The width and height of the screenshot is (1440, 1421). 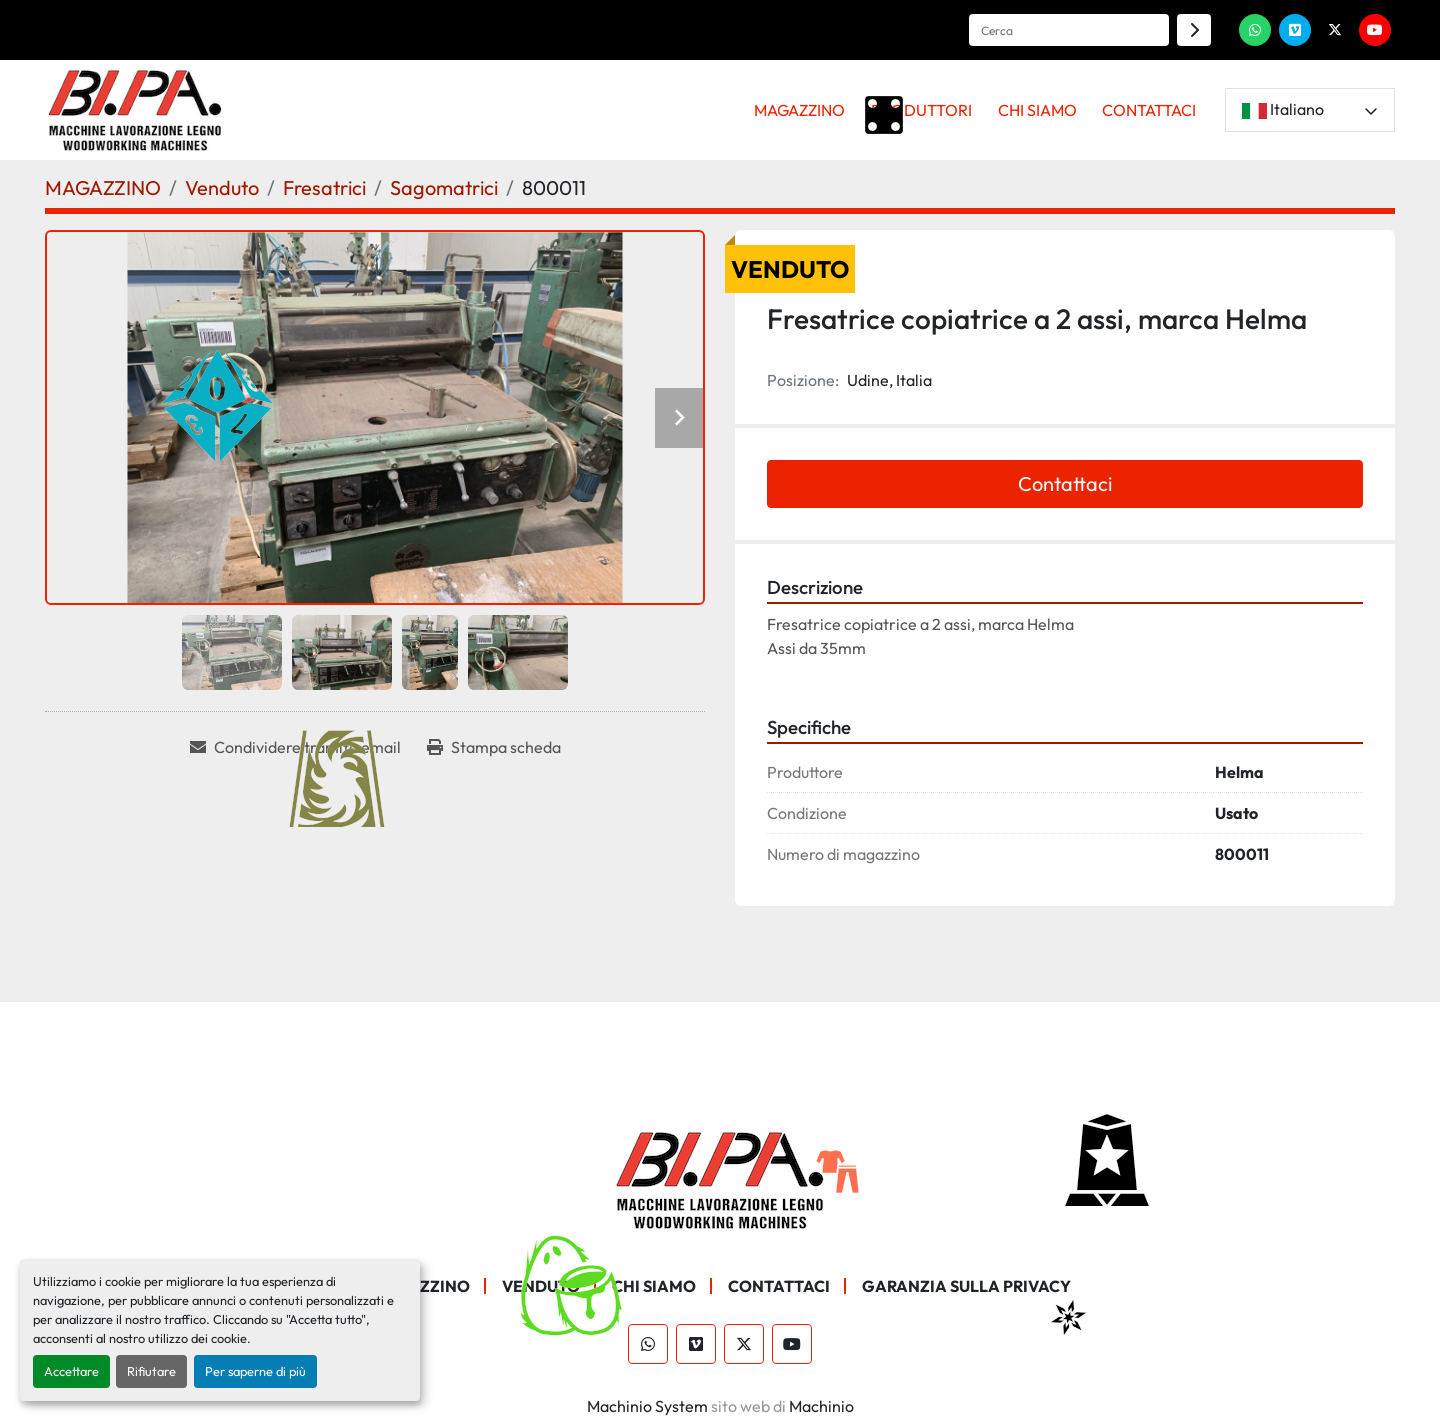 I want to click on roll the dice or randomize, so click(x=884, y=115).